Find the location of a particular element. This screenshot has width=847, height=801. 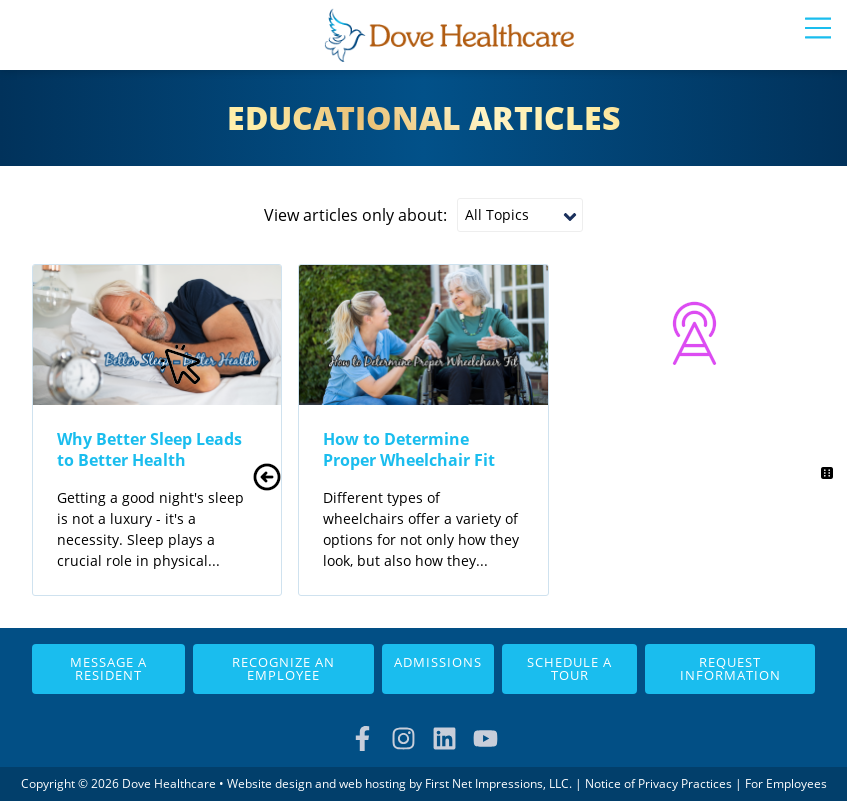

indicates cellular network signal or connectivity is located at coordinates (694, 334).